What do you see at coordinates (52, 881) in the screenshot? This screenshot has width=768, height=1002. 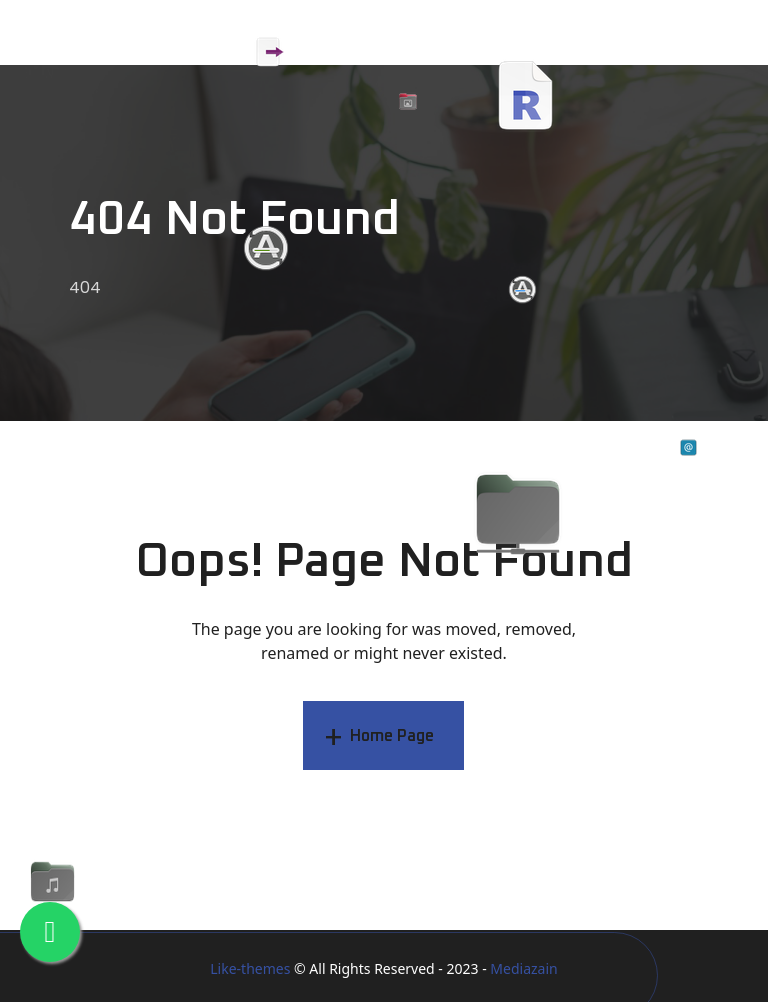 I see `open your music folder` at bounding box center [52, 881].